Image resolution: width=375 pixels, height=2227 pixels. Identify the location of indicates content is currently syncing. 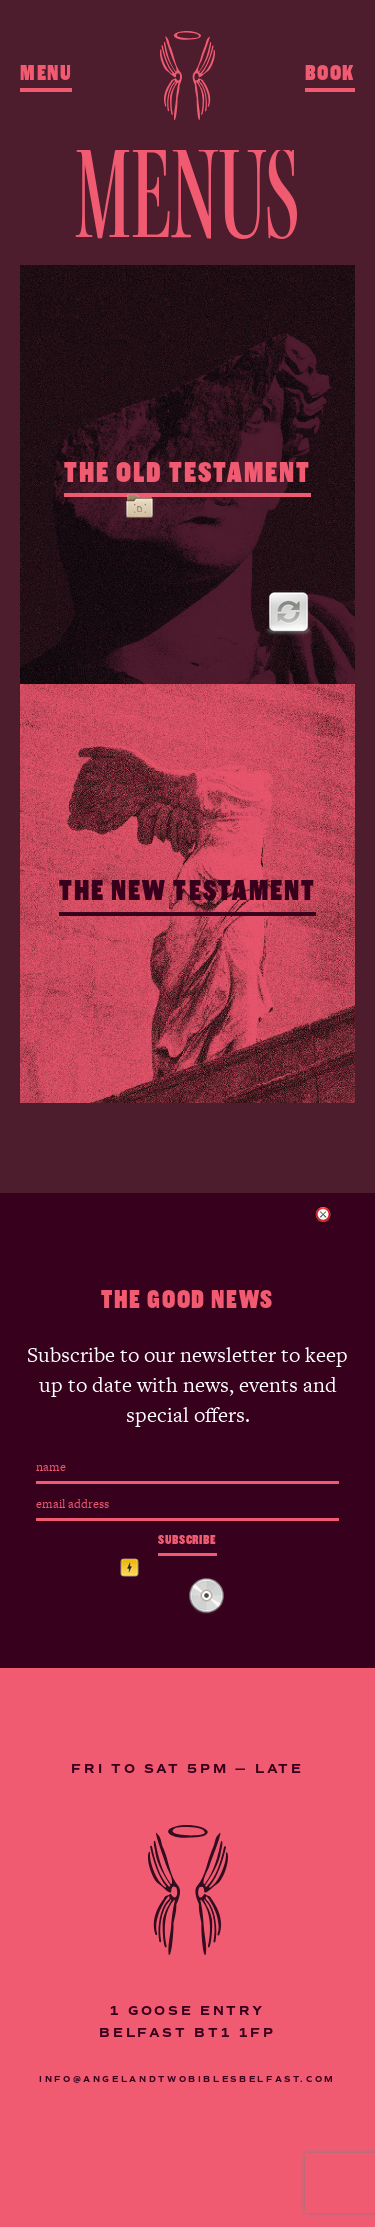
(289, 614).